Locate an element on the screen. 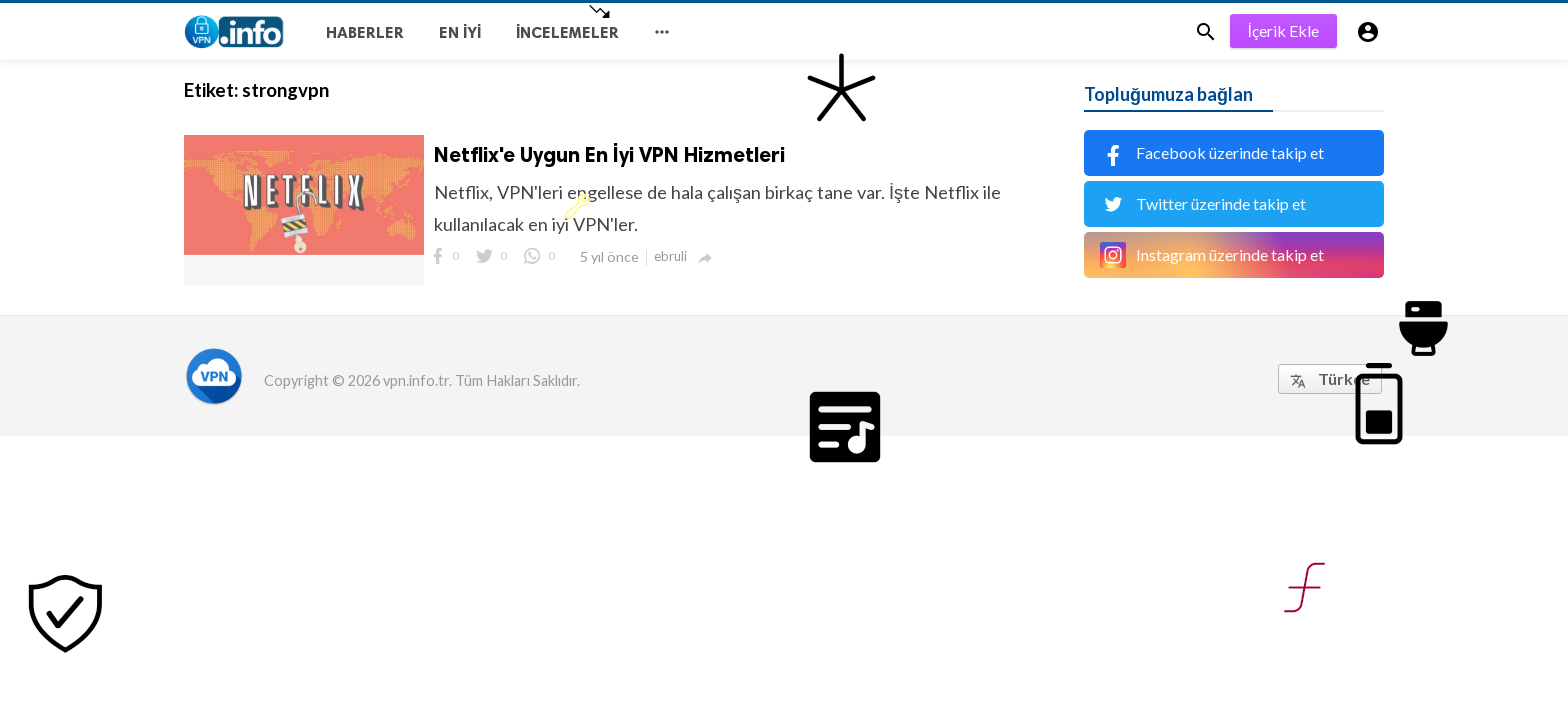  access function or formula editor is located at coordinates (1304, 587).